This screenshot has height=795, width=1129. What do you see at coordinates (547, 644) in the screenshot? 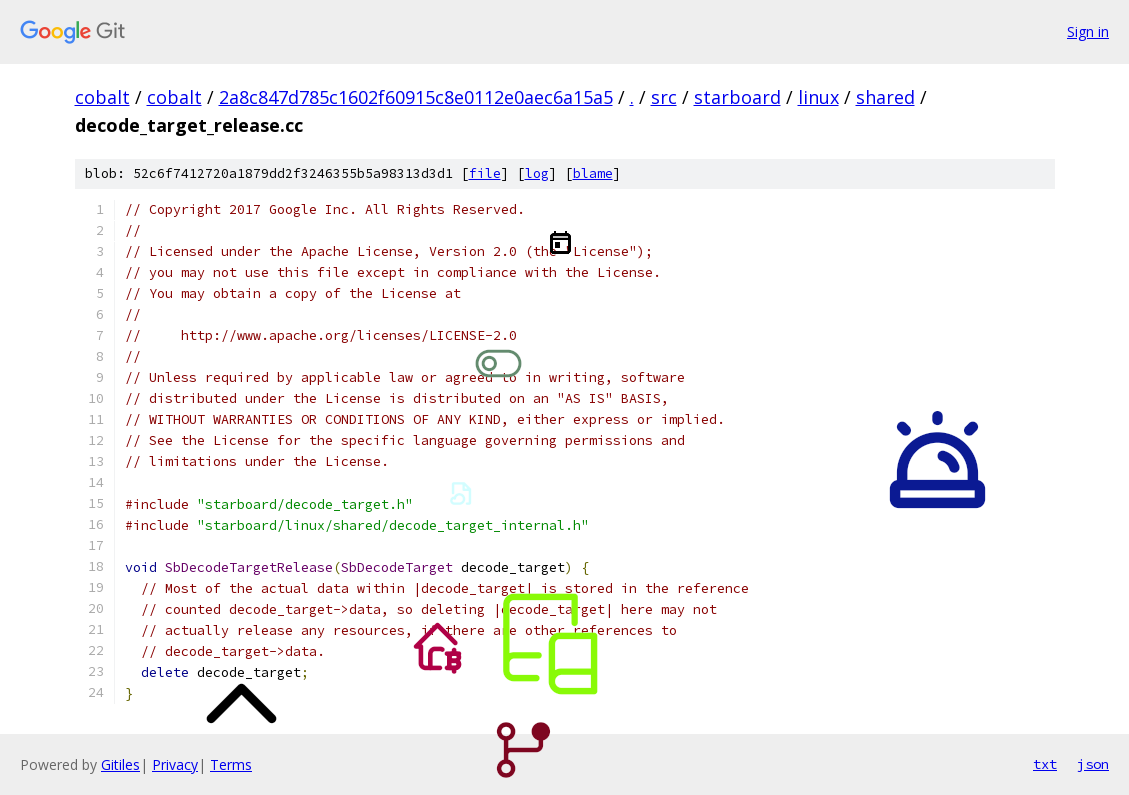
I see `clone or duplicate a repository` at bounding box center [547, 644].